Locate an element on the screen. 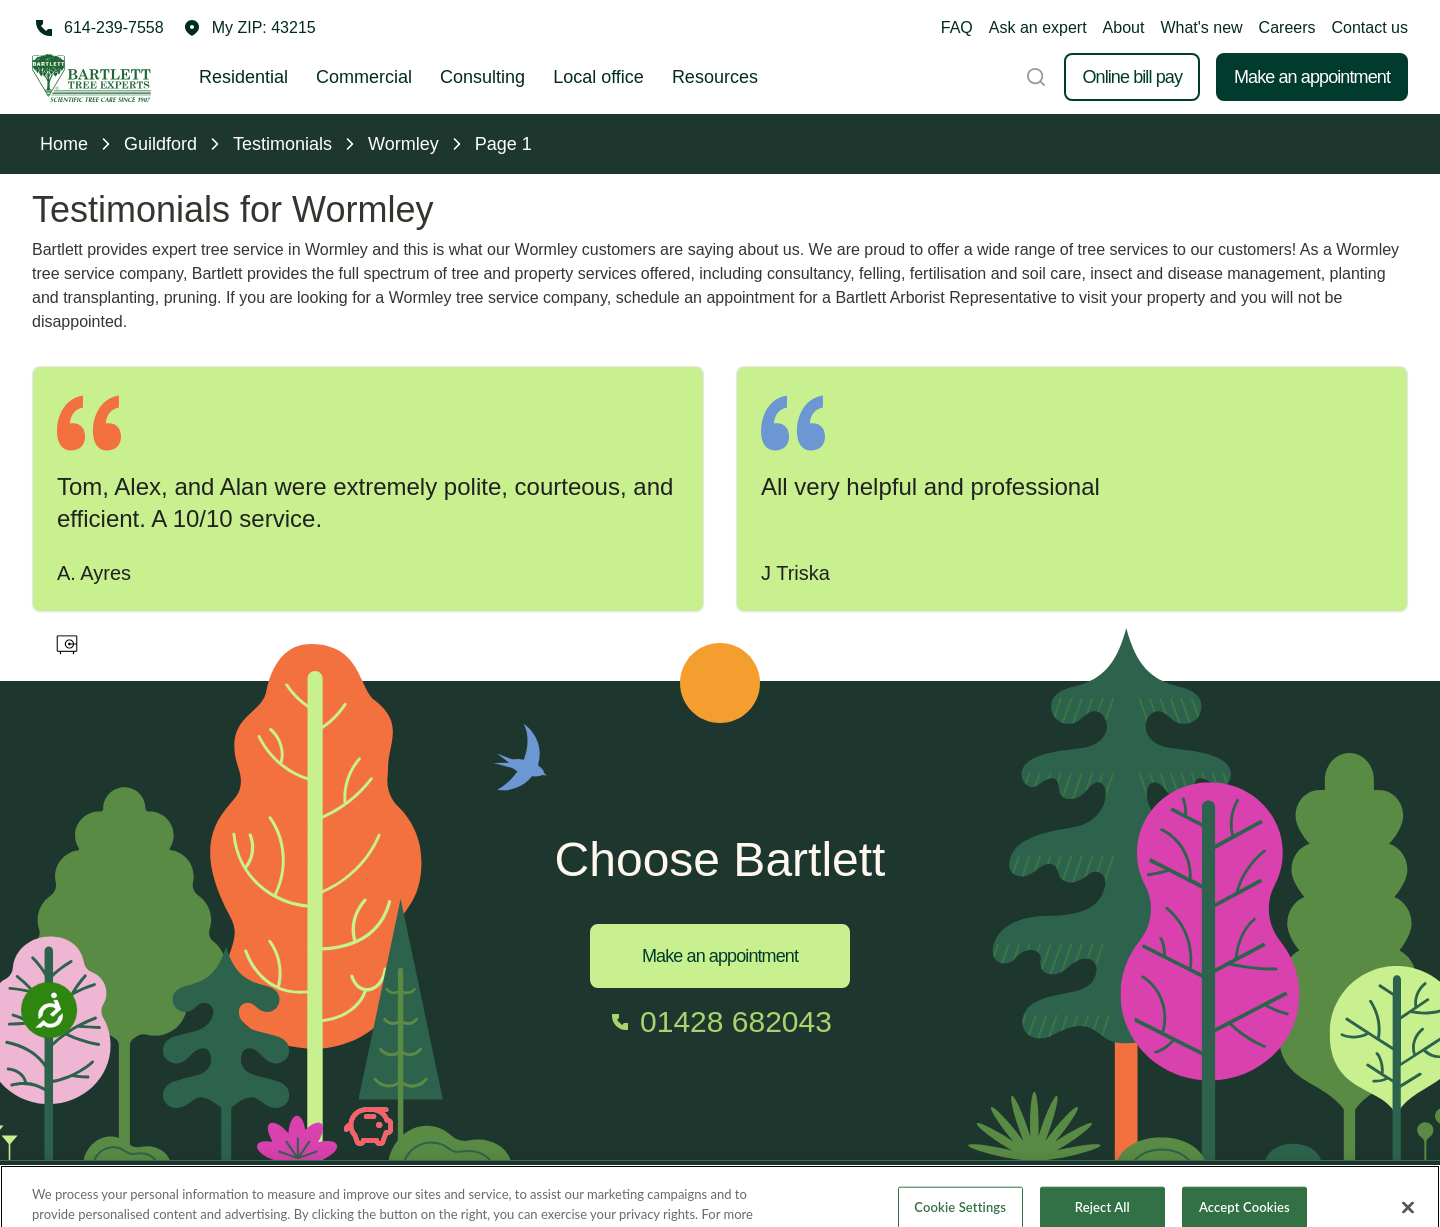 This screenshot has width=1440, height=1227. access secure storage or vault is located at coordinates (67, 644).